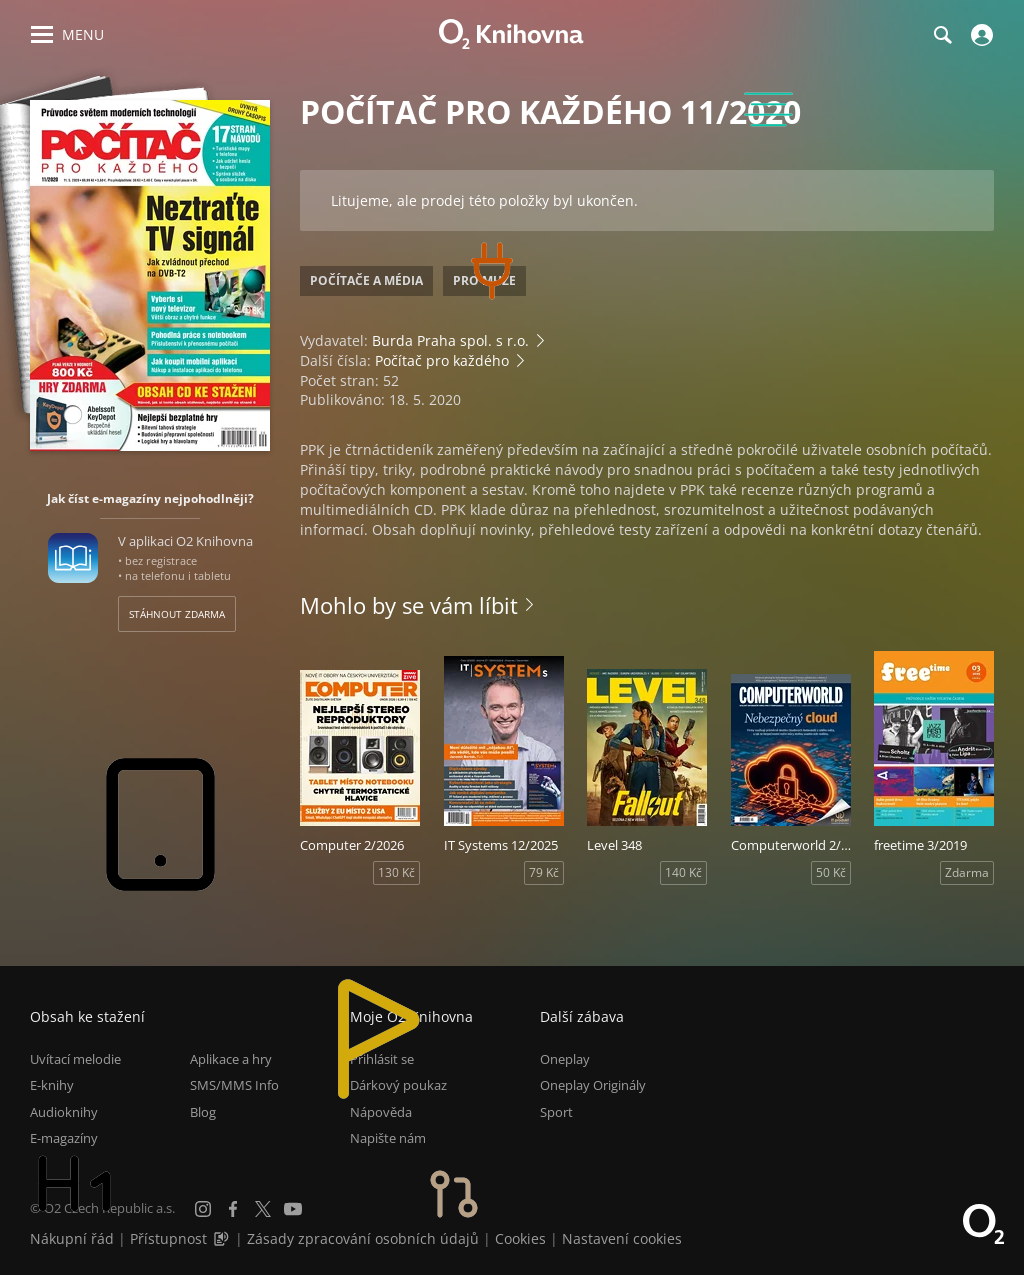 The width and height of the screenshot is (1024, 1275). What do you see at coordinates (376, 1039) in the screenshot?
I see `flag or mark an item for review` at bounding box center [376, 1039].